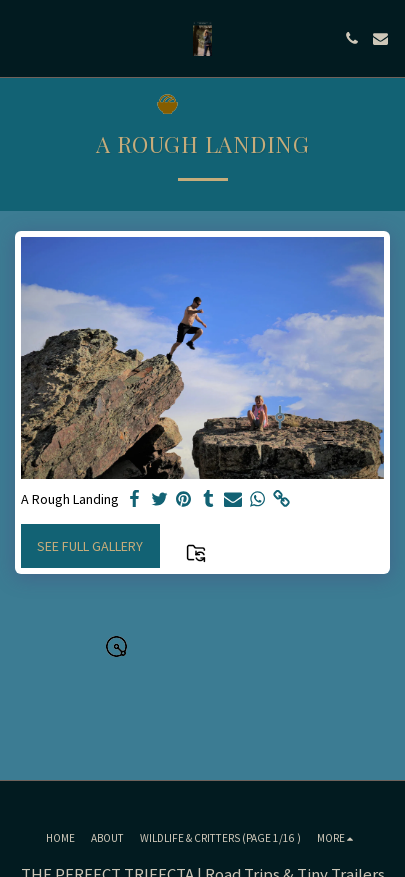 The height and width of the screenshot is (877, 405). Describe the element at coordinates (167, 104) in the screenshot. I see `view food or meal options` at that location.